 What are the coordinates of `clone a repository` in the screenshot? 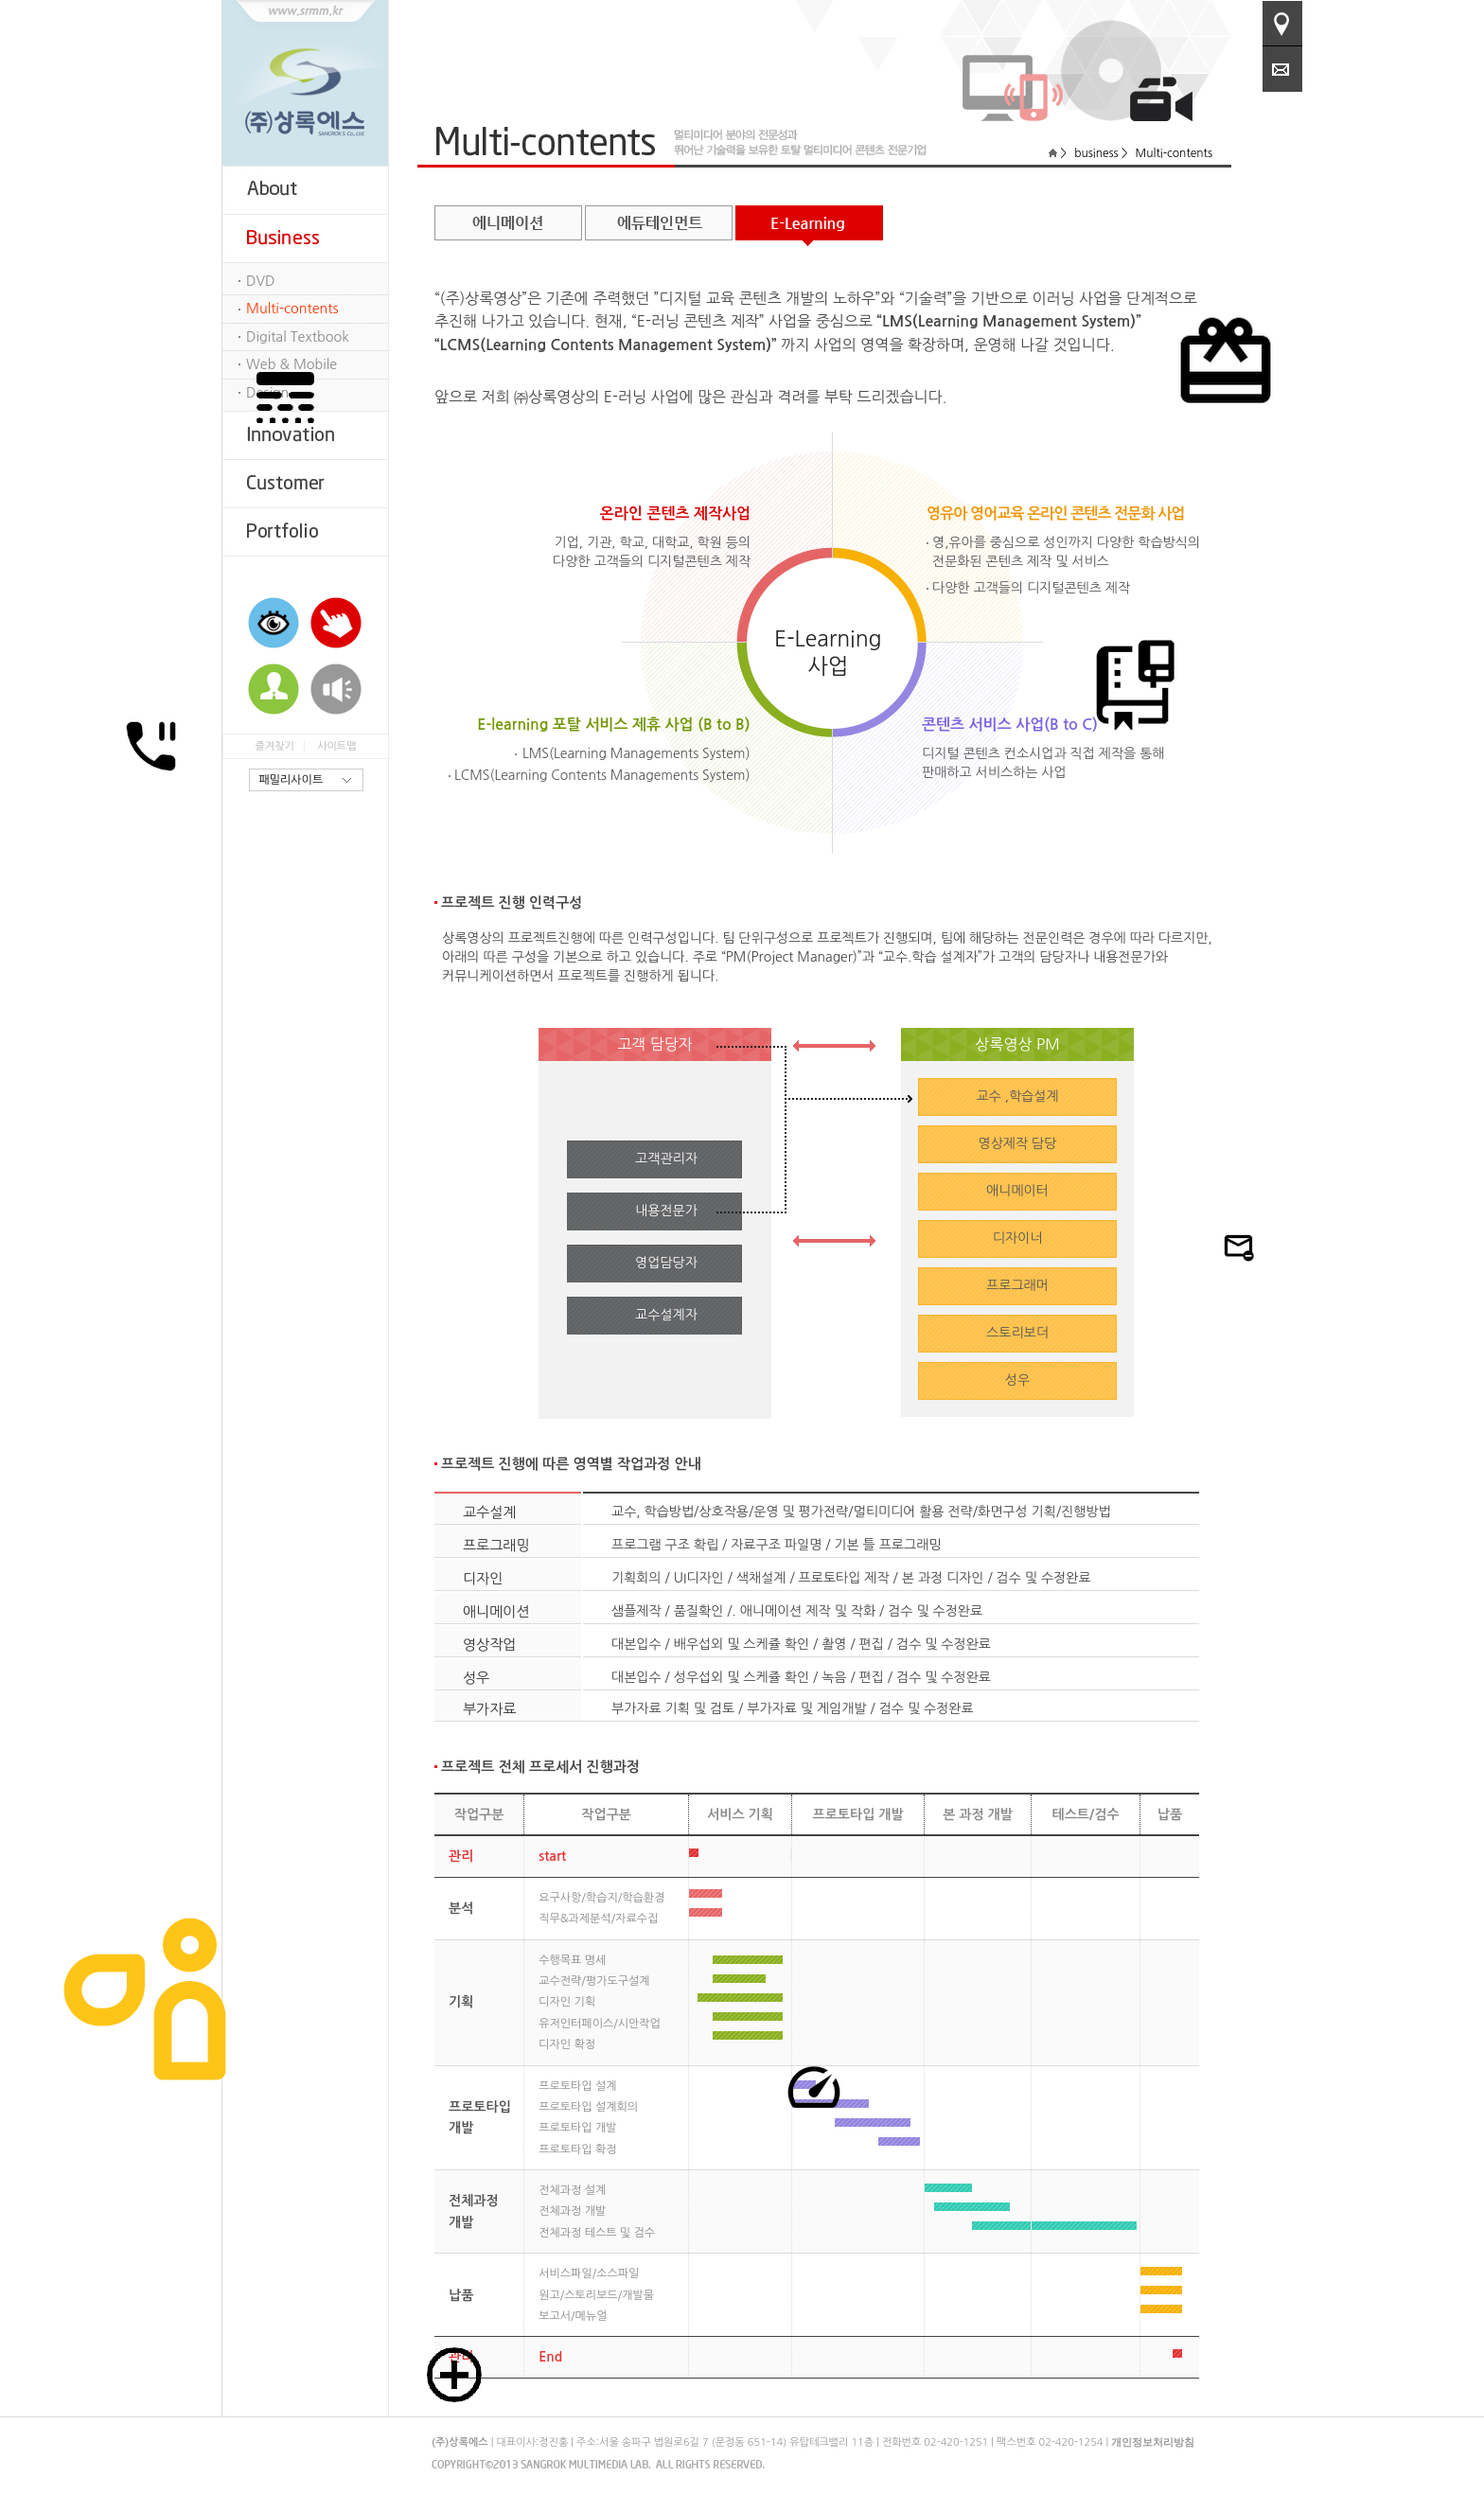 It's located at (1132, 681).